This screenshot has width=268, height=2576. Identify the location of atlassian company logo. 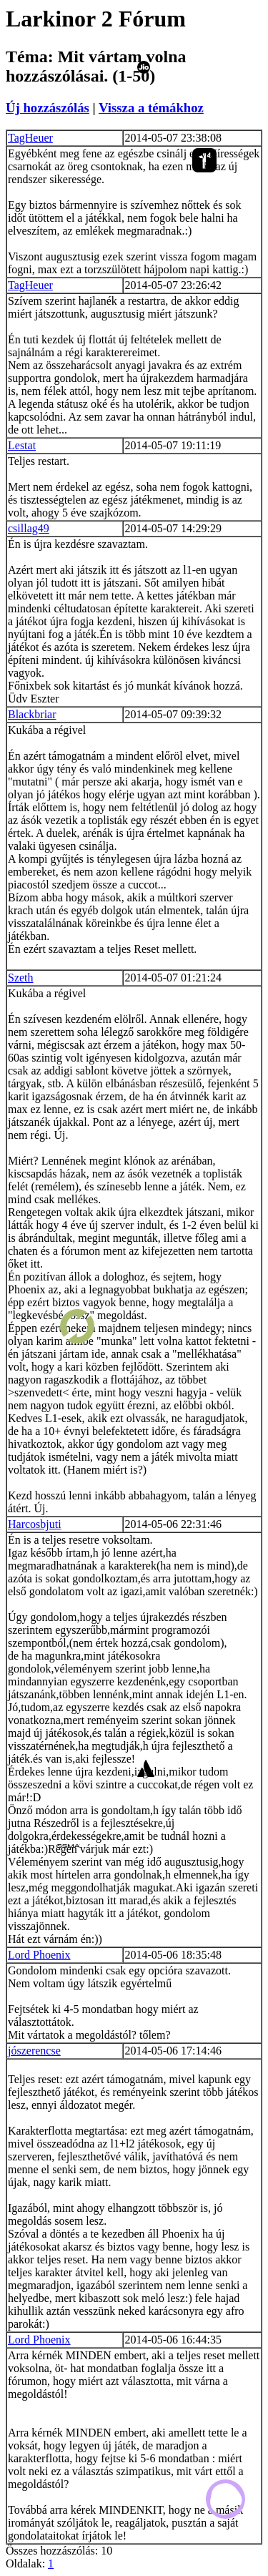
(146, 1768).